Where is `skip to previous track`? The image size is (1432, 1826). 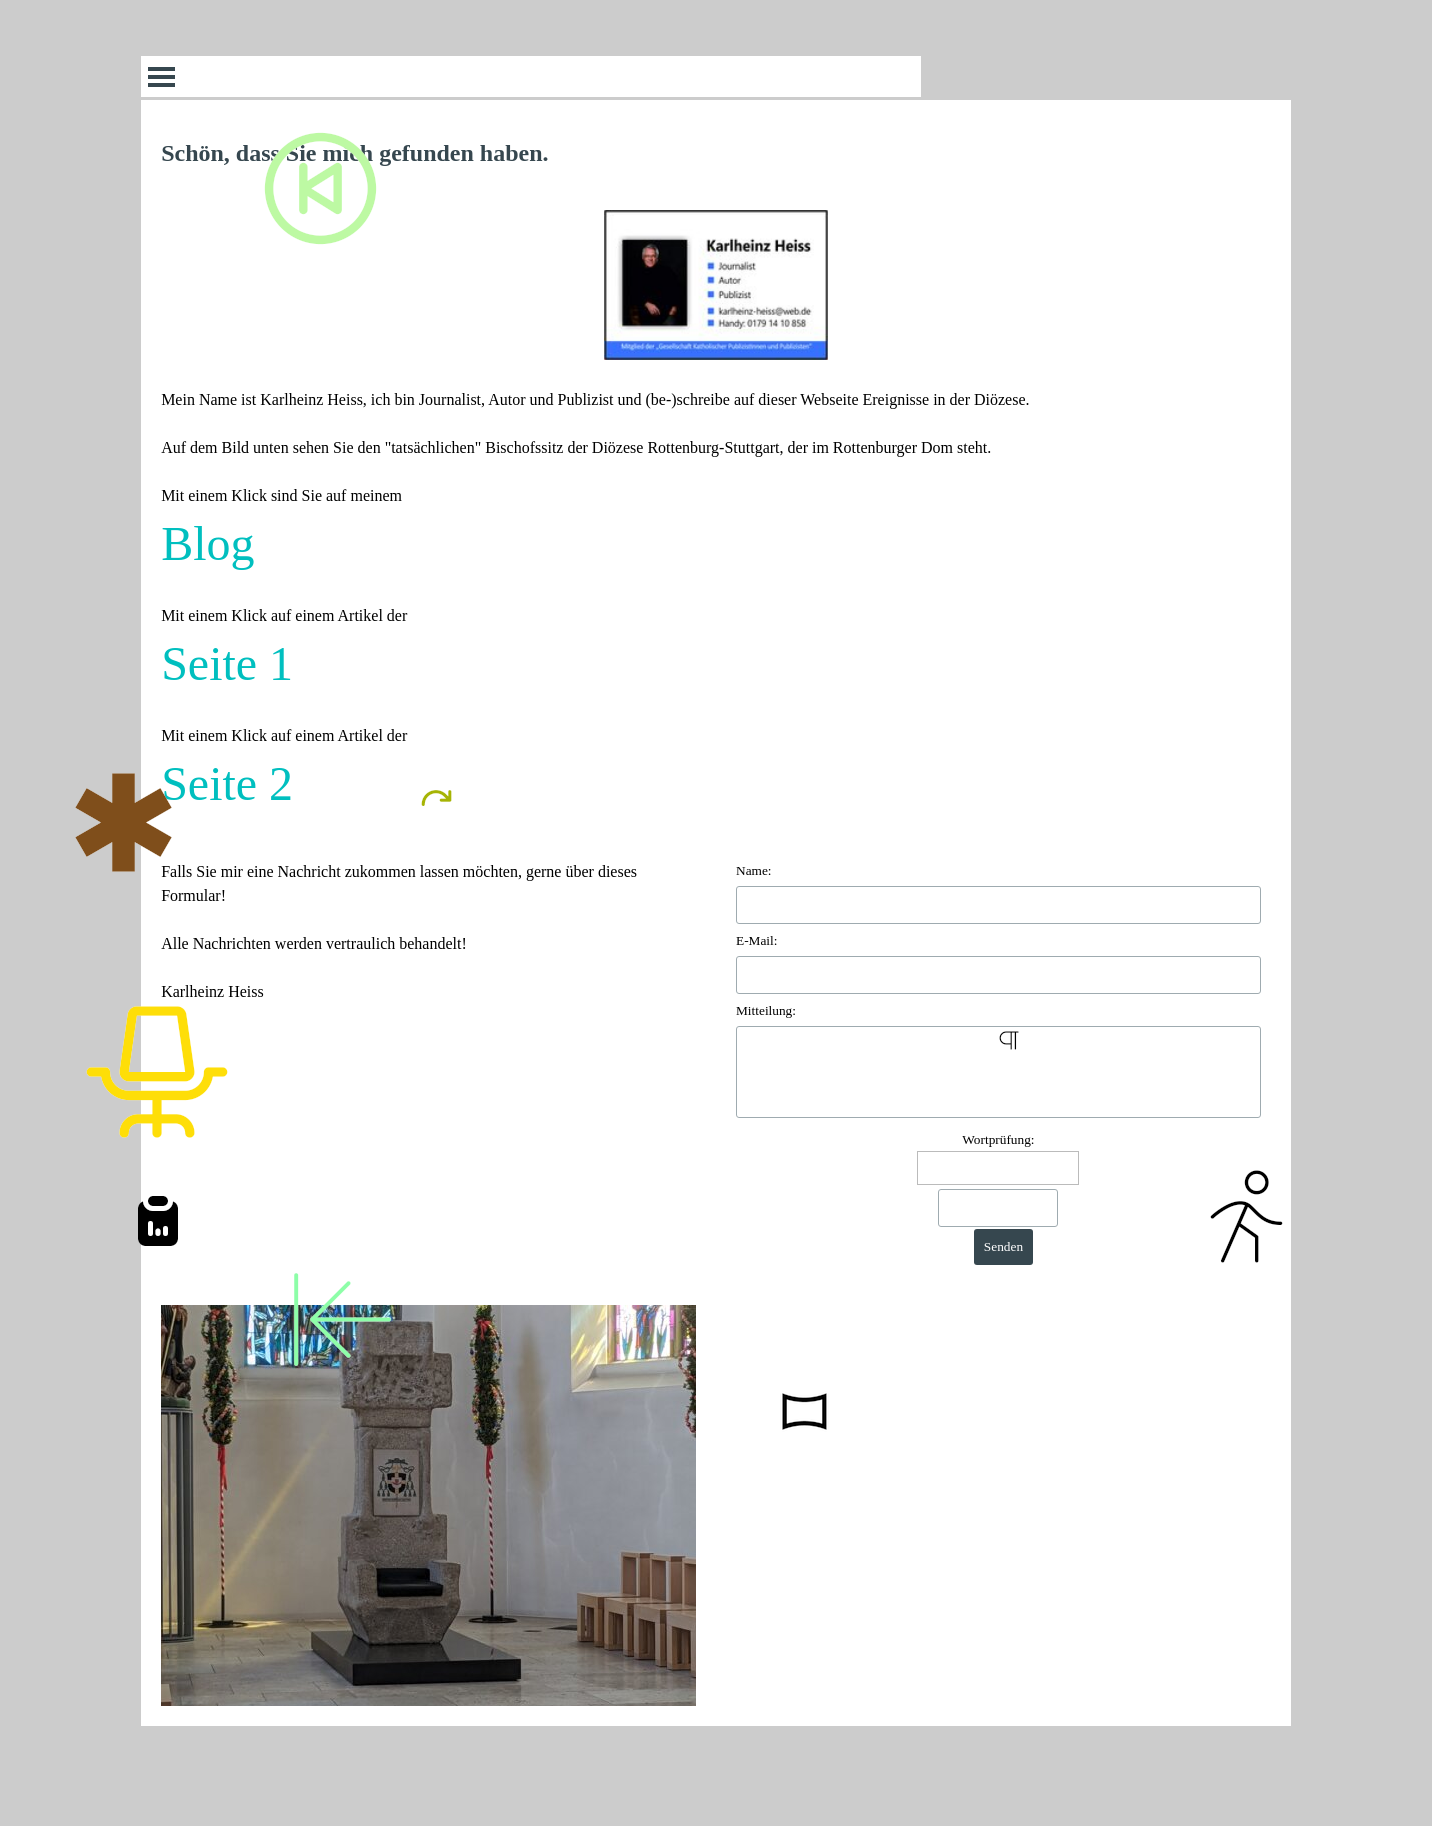
skip to previous track is located at coordinates (320, 188).